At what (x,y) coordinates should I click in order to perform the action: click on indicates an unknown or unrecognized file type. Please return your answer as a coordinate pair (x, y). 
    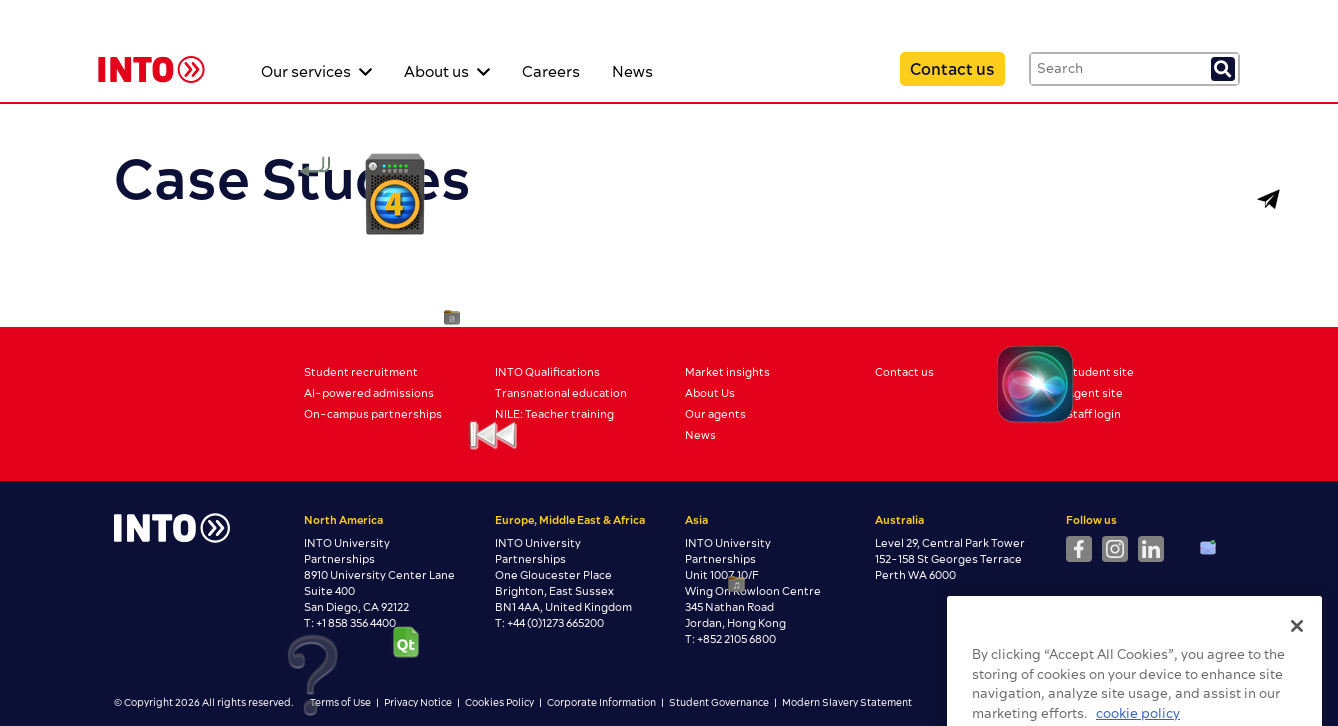
    Looking at the image, I should click on (313, 676).